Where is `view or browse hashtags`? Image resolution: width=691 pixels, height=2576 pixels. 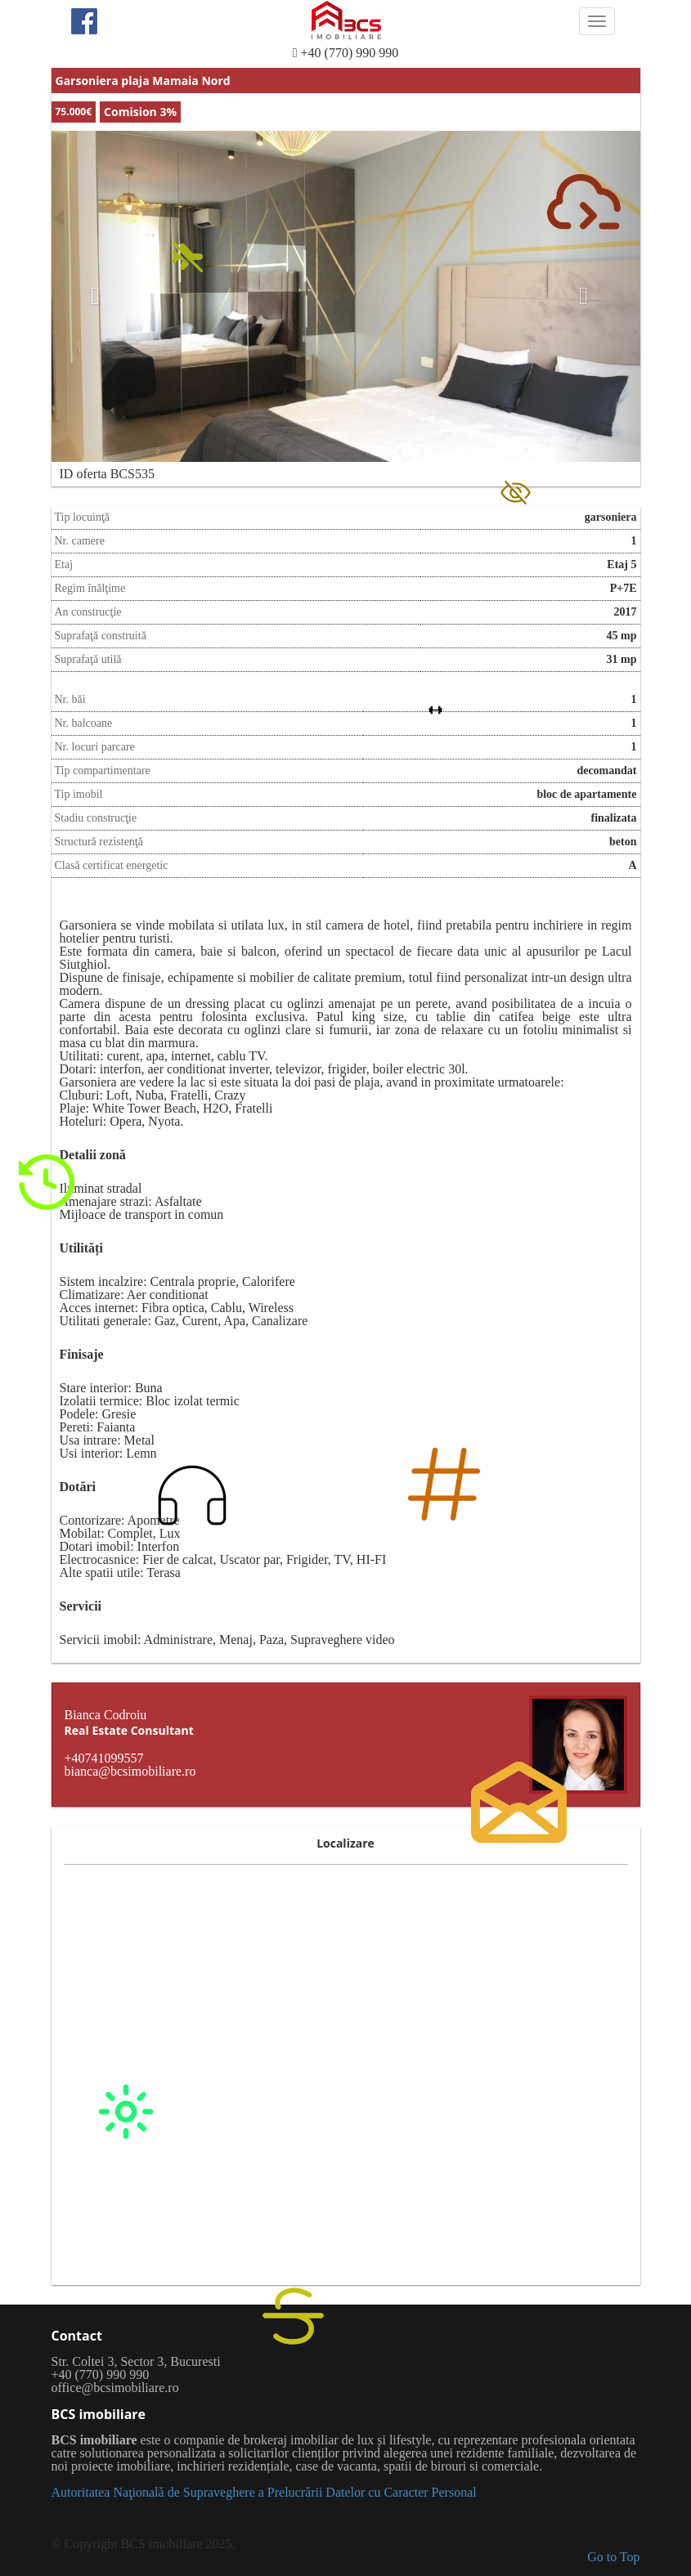
view or browse hashtags is located at coordinates (444, 1485).